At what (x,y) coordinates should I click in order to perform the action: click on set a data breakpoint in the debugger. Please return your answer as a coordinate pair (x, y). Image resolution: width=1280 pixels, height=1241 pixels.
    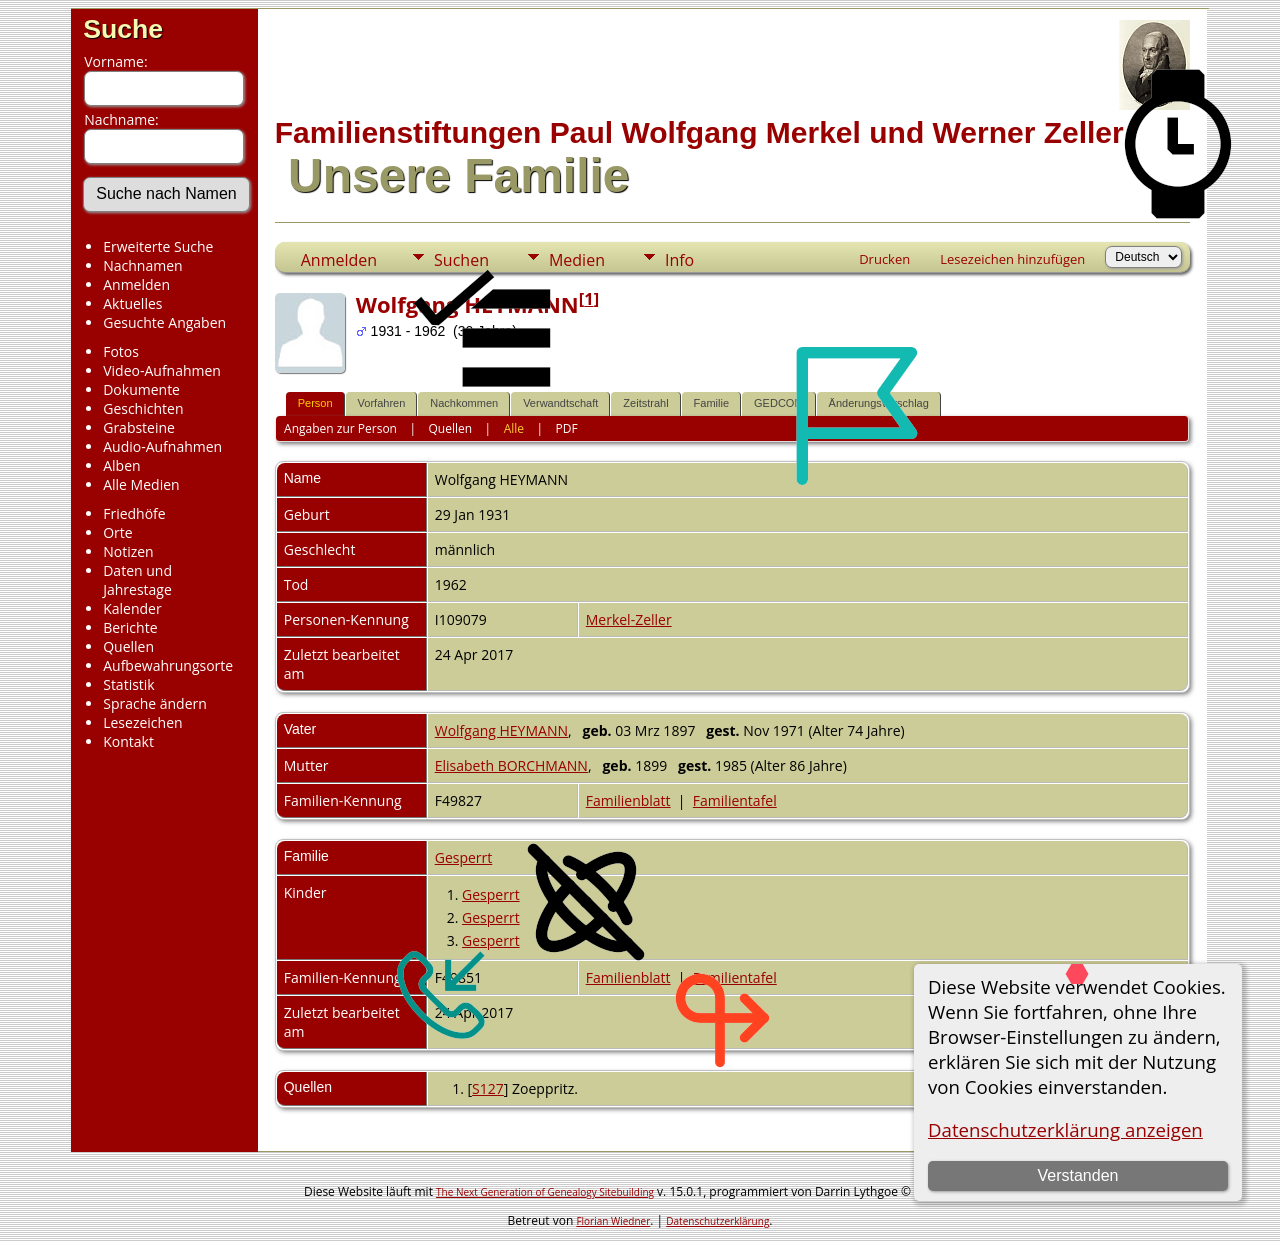
    Looking at the image, I should click on (1078, 974).